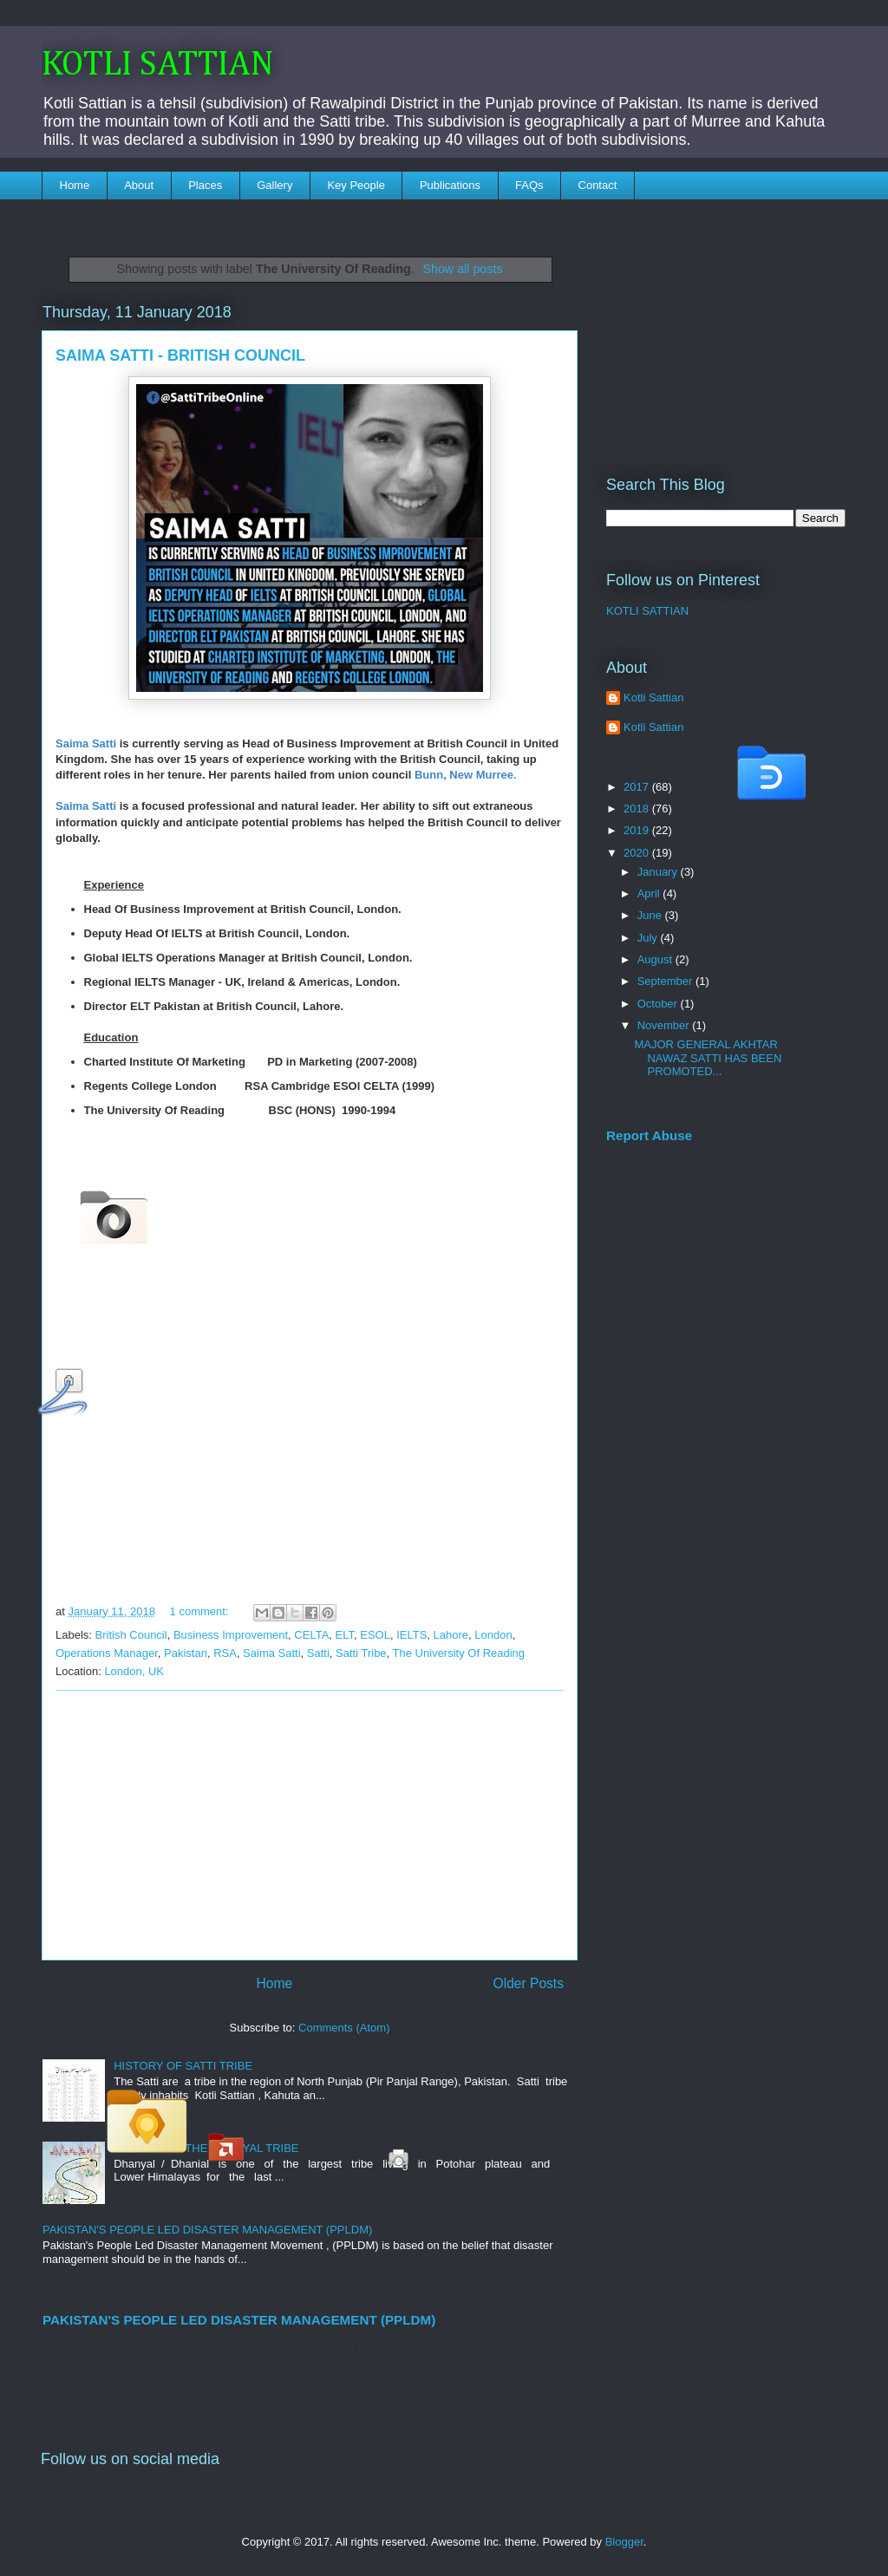  I want to click on connect to a wired ethernet network, so click(62, 1391).